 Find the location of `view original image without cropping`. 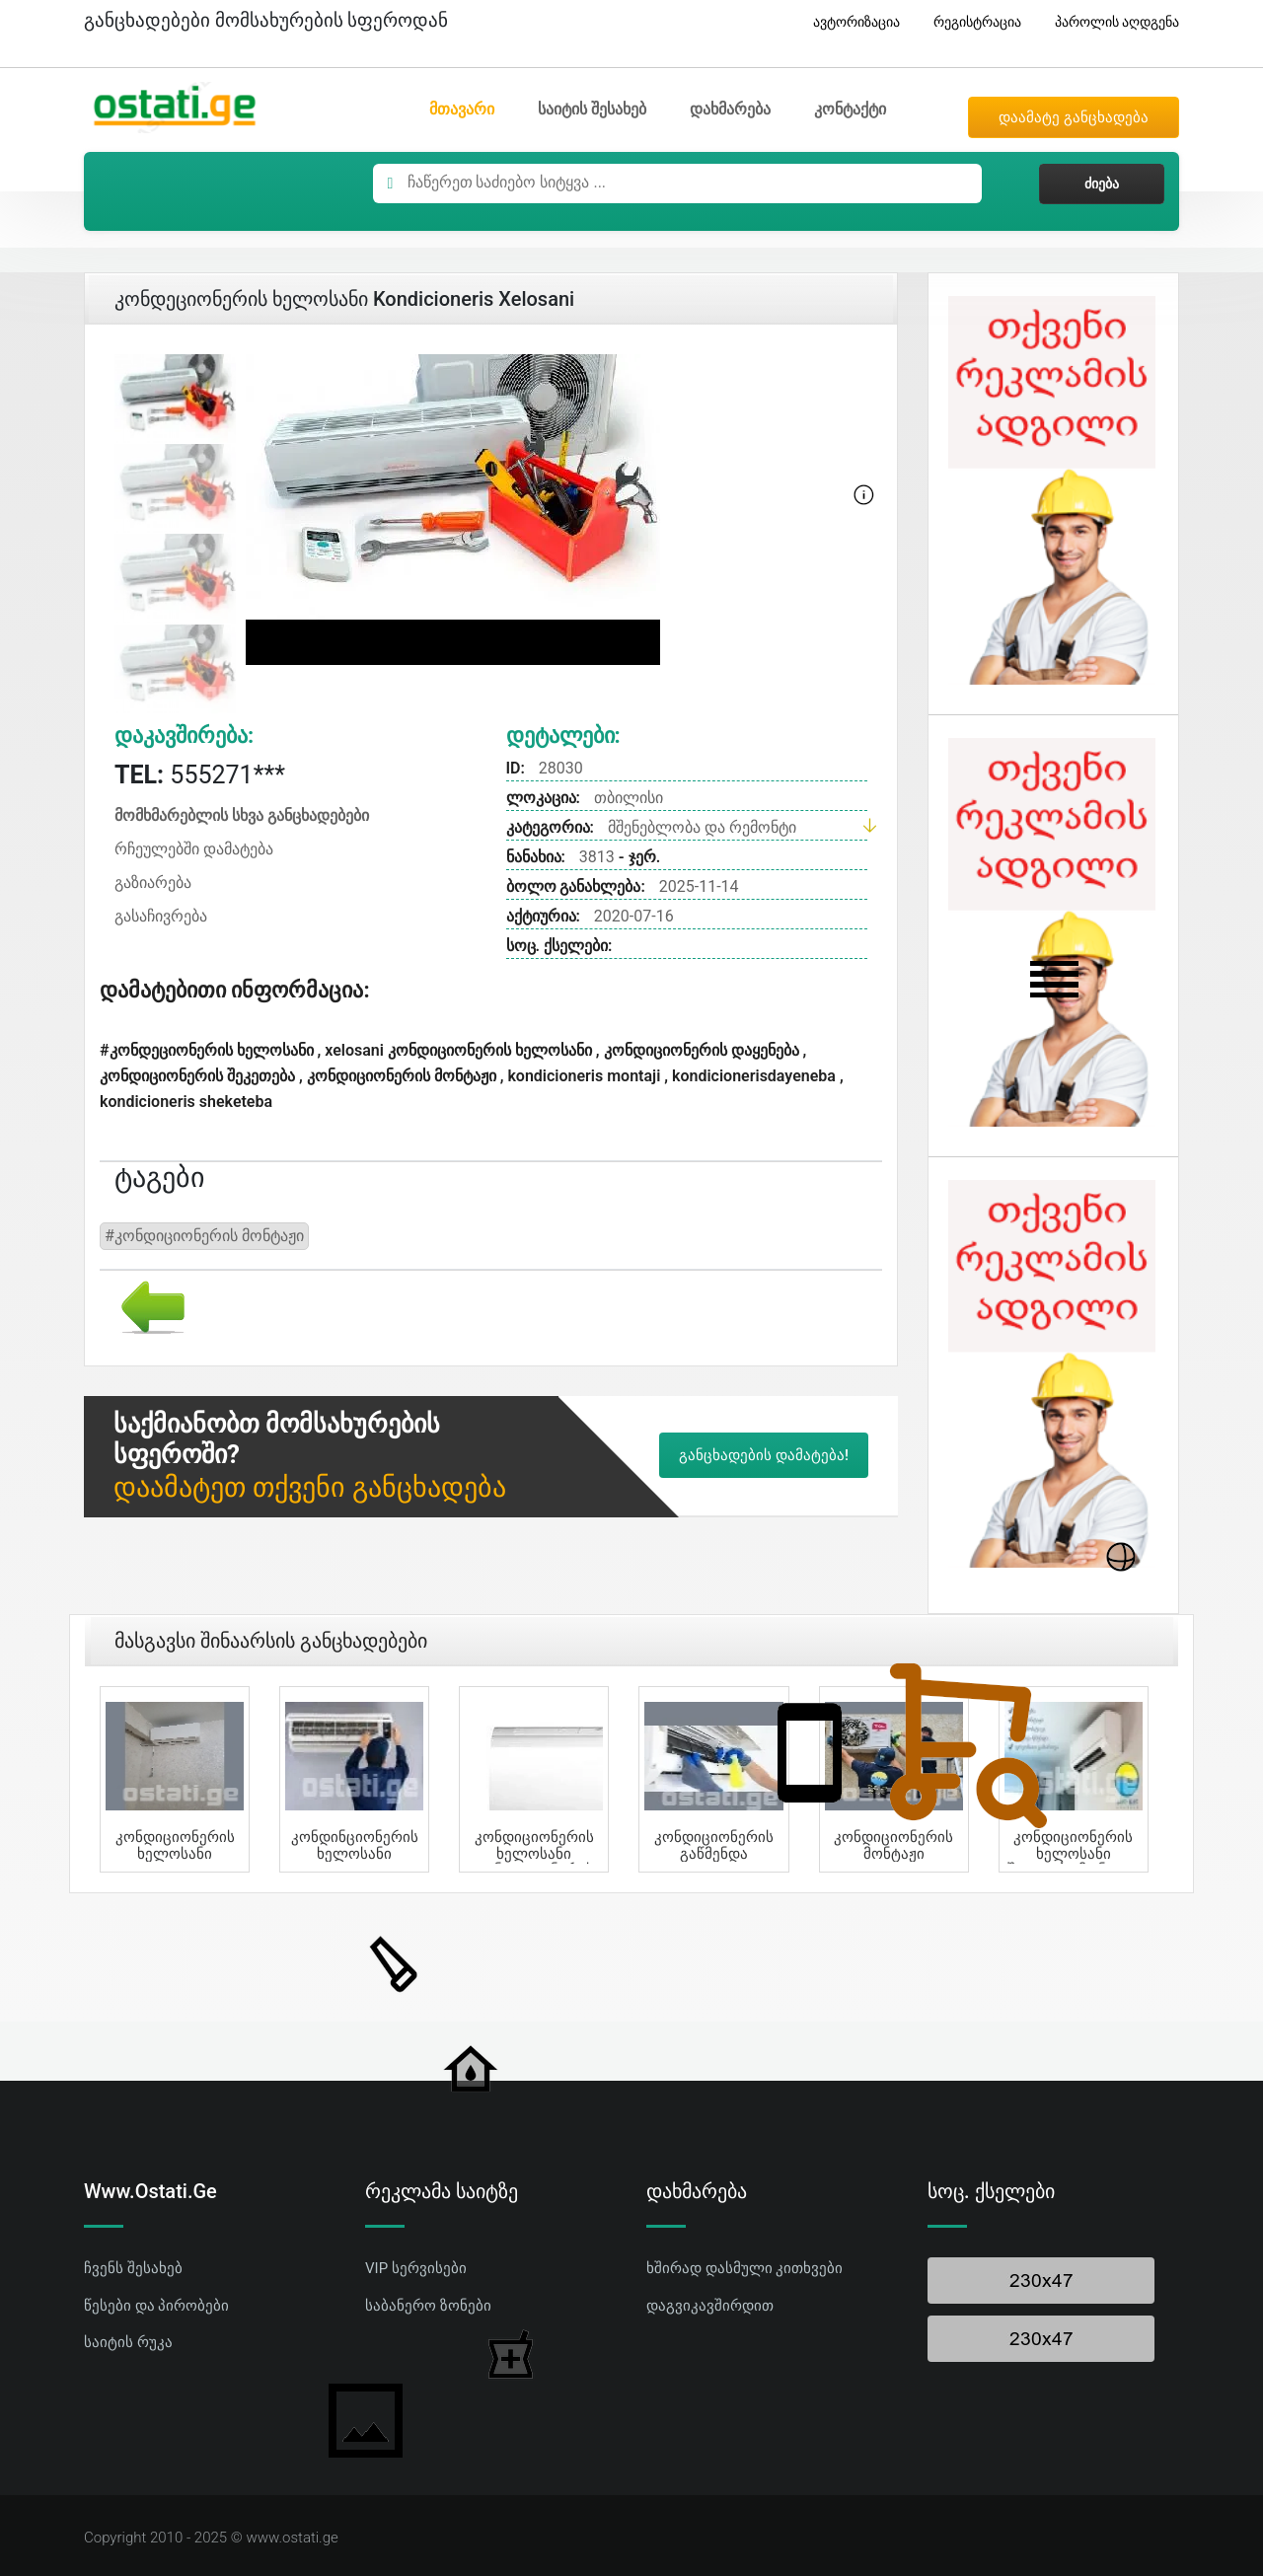

view original image without cropping is located at coordinates (365, 2420).